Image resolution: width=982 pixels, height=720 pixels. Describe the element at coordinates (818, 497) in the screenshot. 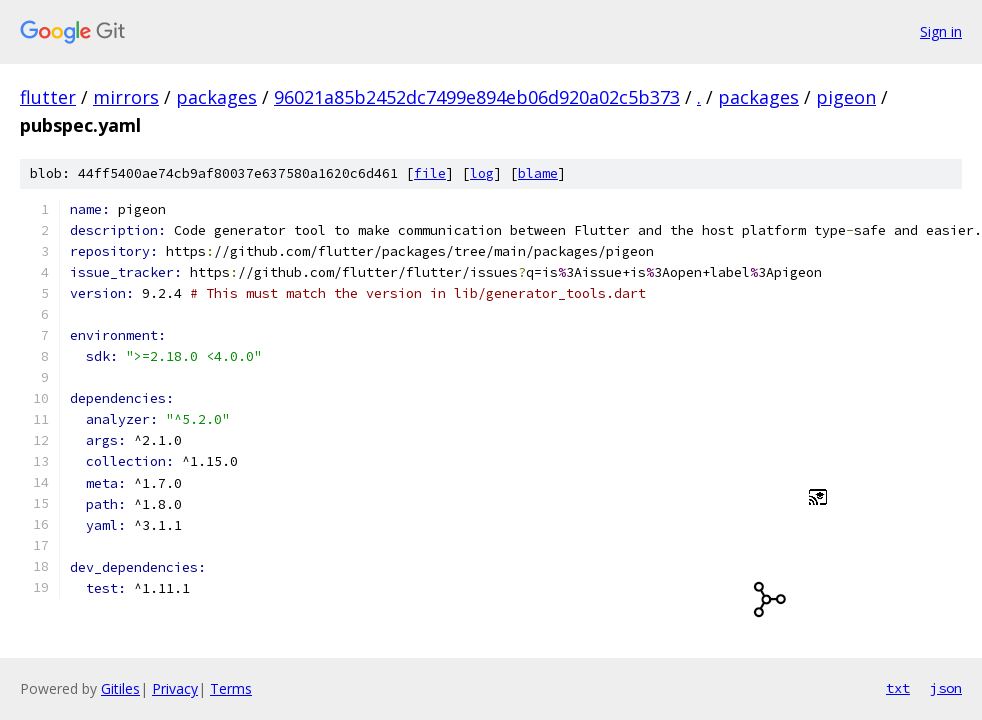

I see `cast or share screen to classroom display` at that location.